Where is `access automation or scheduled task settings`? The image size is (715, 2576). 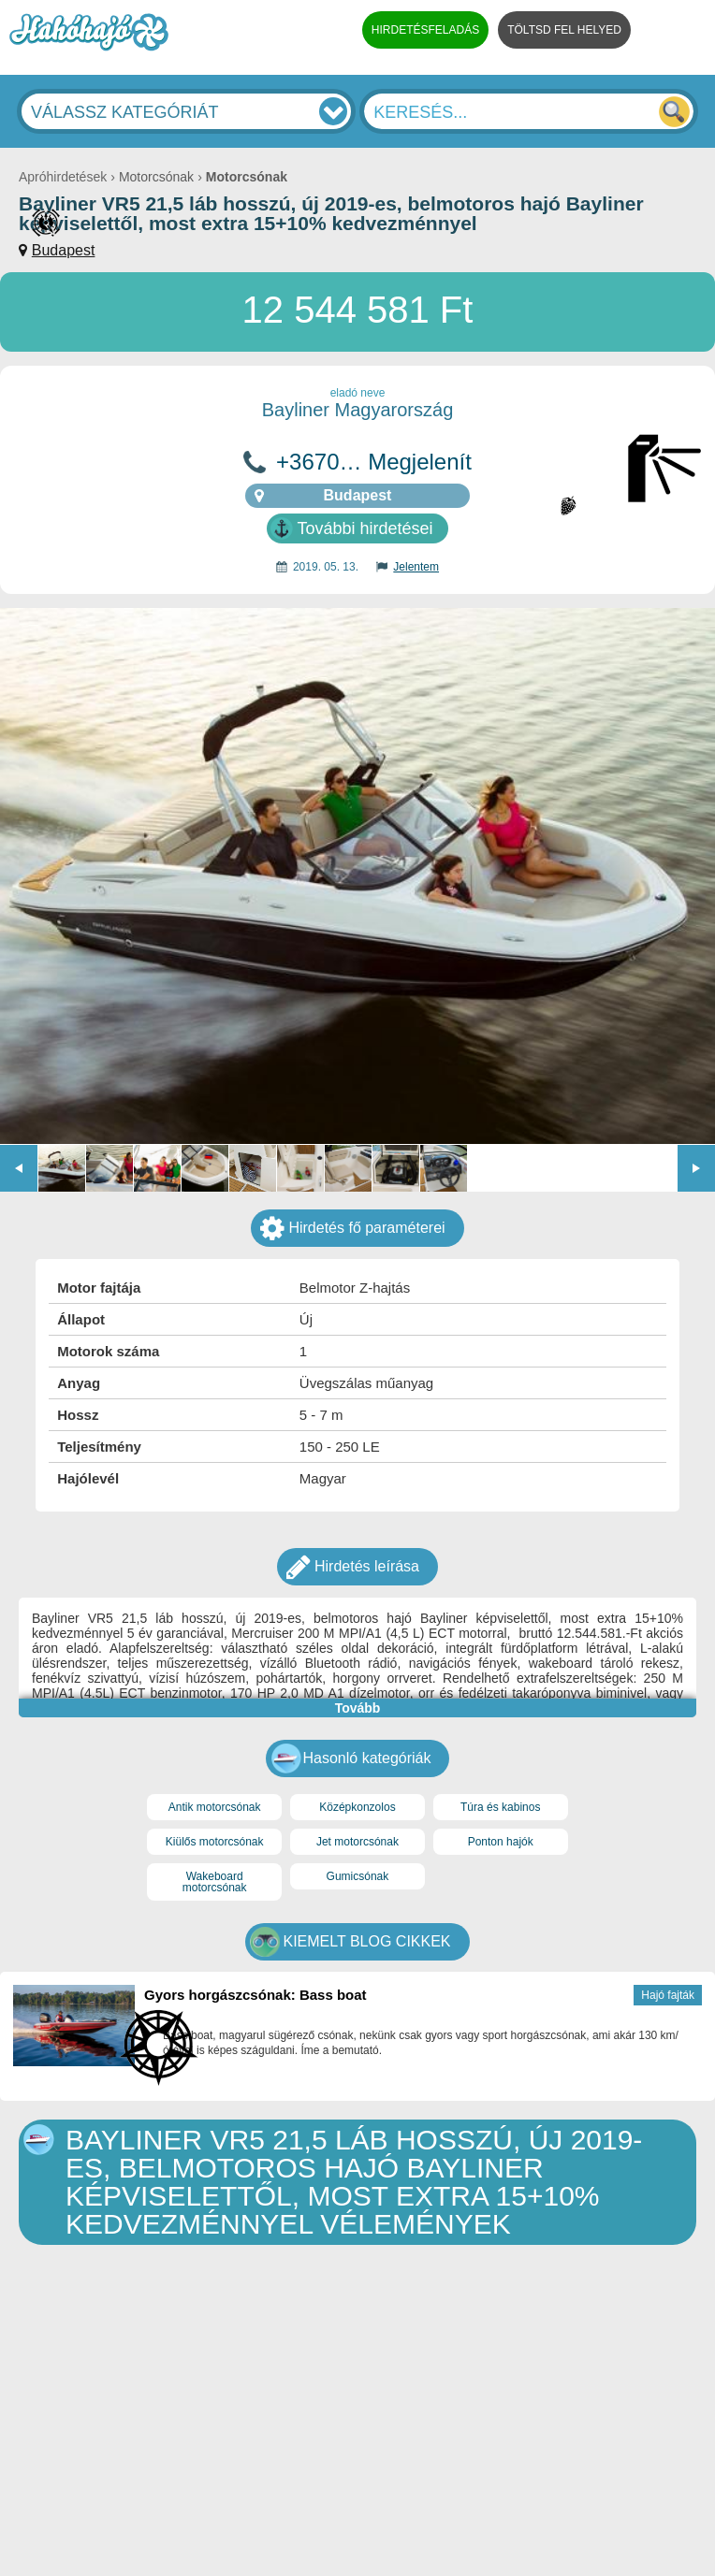
access automation or scheduled task settings is located at coordinates (46, 223).